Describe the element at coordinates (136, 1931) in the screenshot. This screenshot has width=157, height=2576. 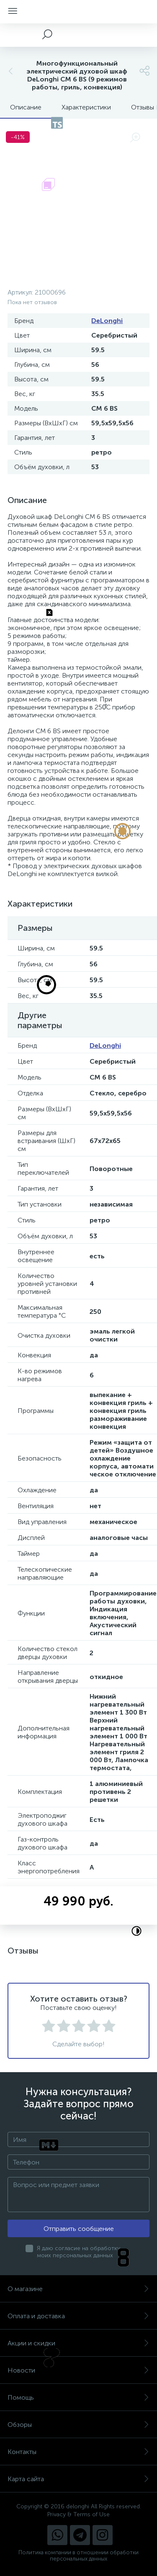
I see `adjust display contrast settings` at that location.